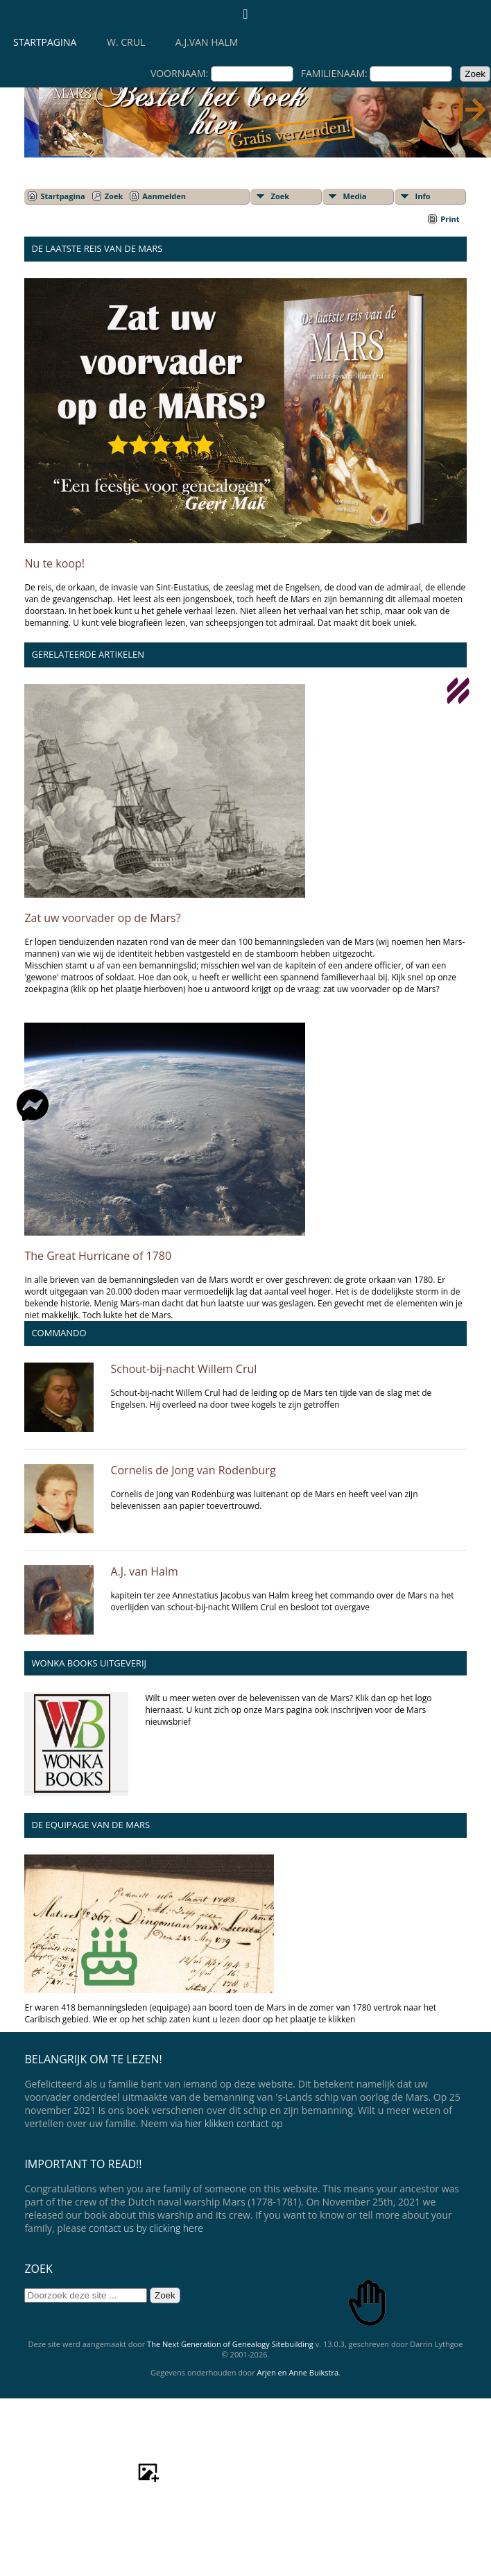  I want to click on open Facebook Messenger app, so click(33, 1105).